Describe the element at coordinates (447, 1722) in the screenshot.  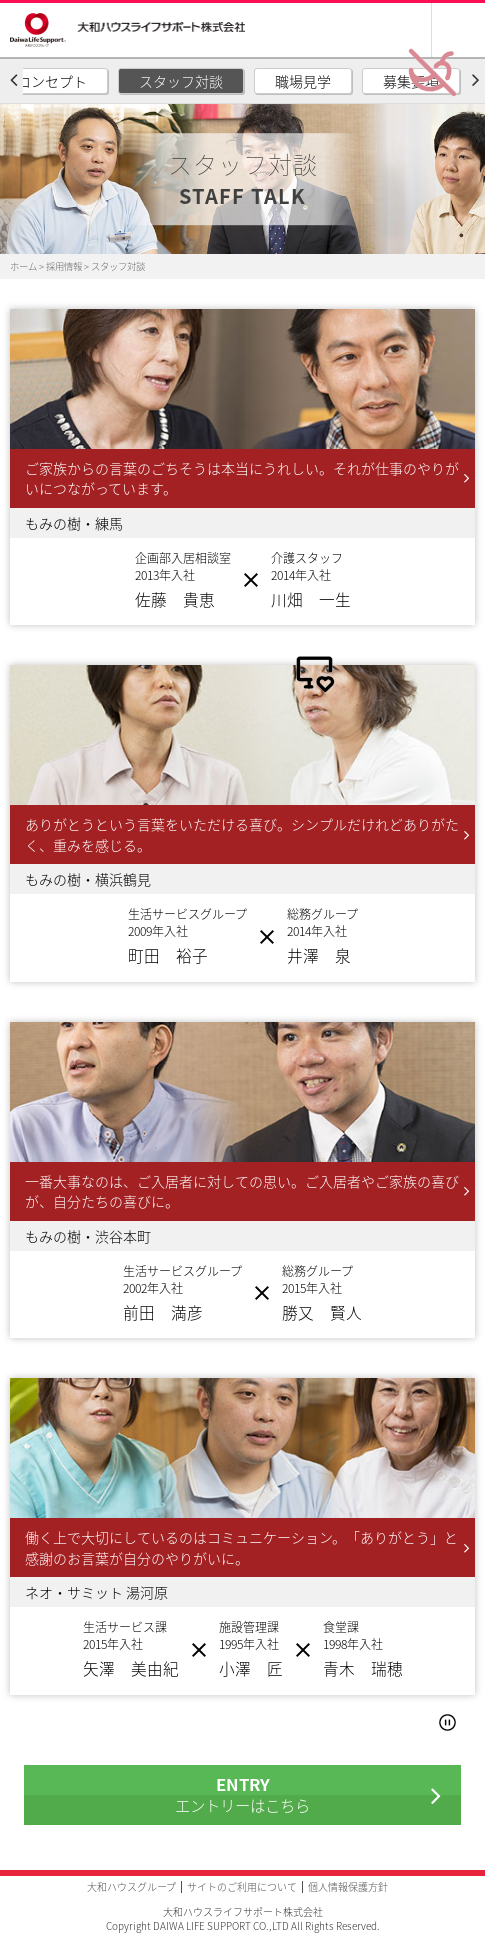
I see `pause media playback` at that location.